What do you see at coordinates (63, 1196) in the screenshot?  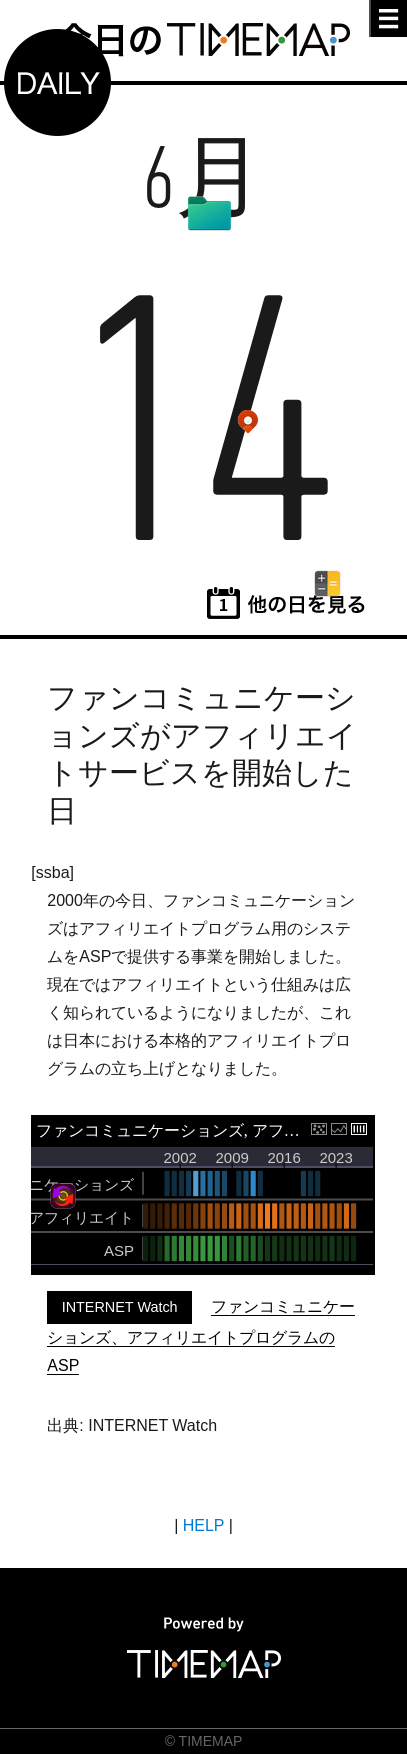 I see `open gabutdm download manager app` at bounding box center [63, 1196].